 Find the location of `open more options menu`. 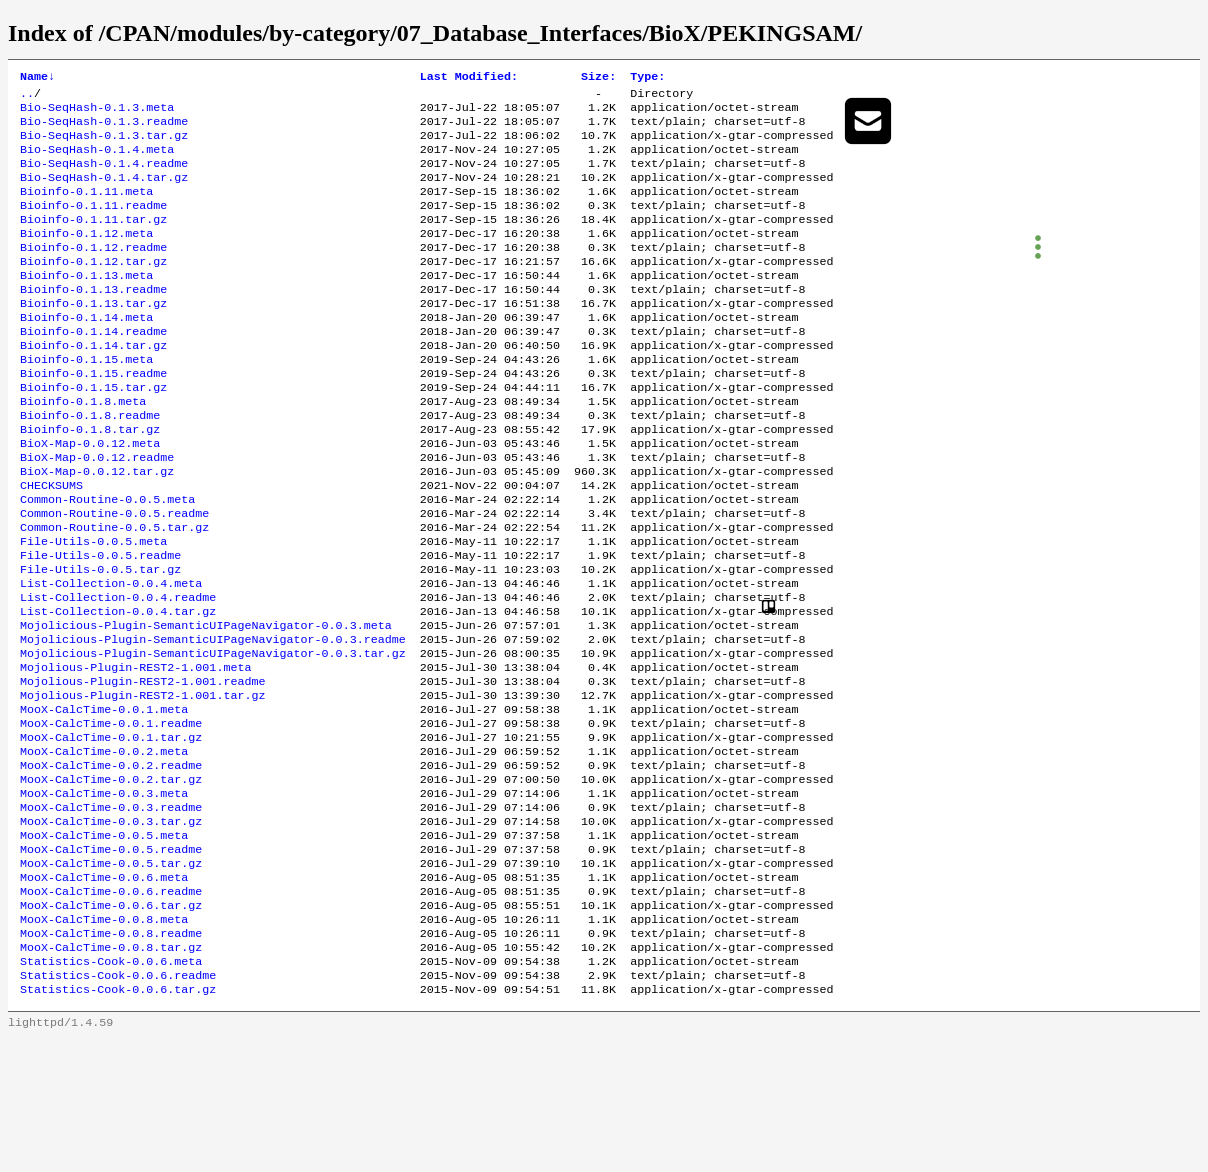

open more options menu is located at coordinates (1038, 247).